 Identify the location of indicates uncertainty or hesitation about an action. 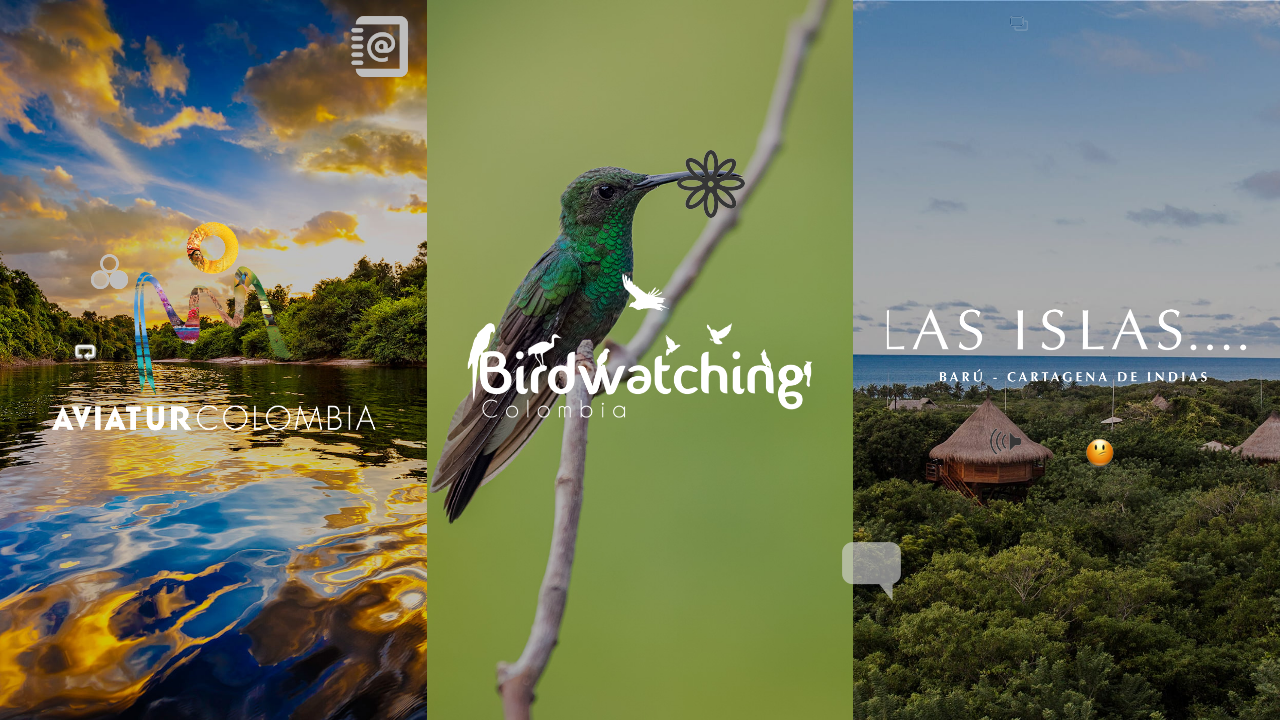
(1100, 454).